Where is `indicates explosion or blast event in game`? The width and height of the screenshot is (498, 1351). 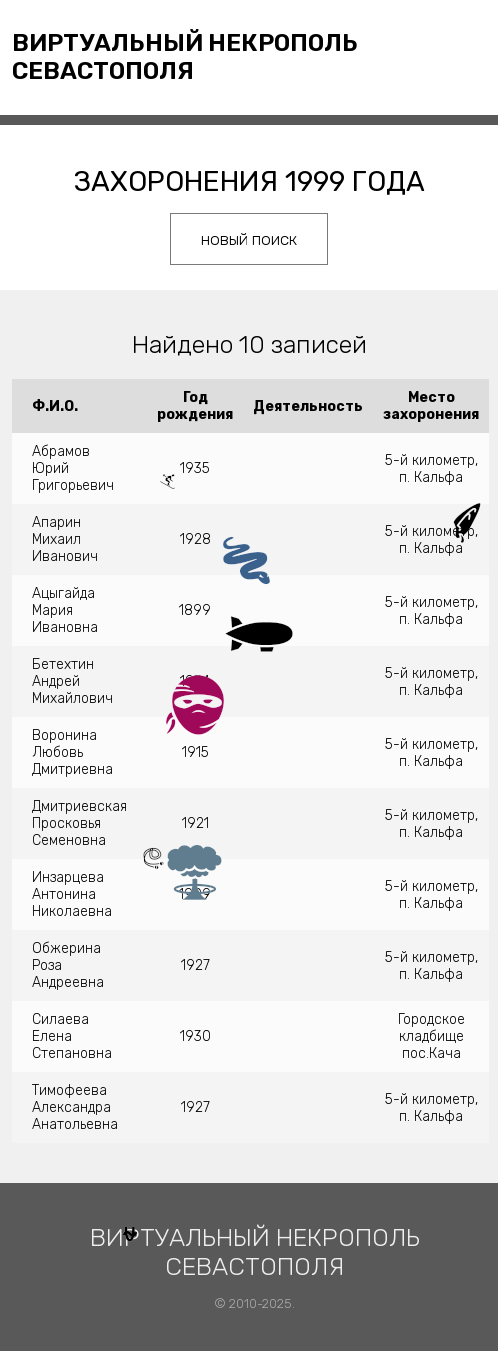
indicates explosion or blast event in game is located at coordinates (194, 872).